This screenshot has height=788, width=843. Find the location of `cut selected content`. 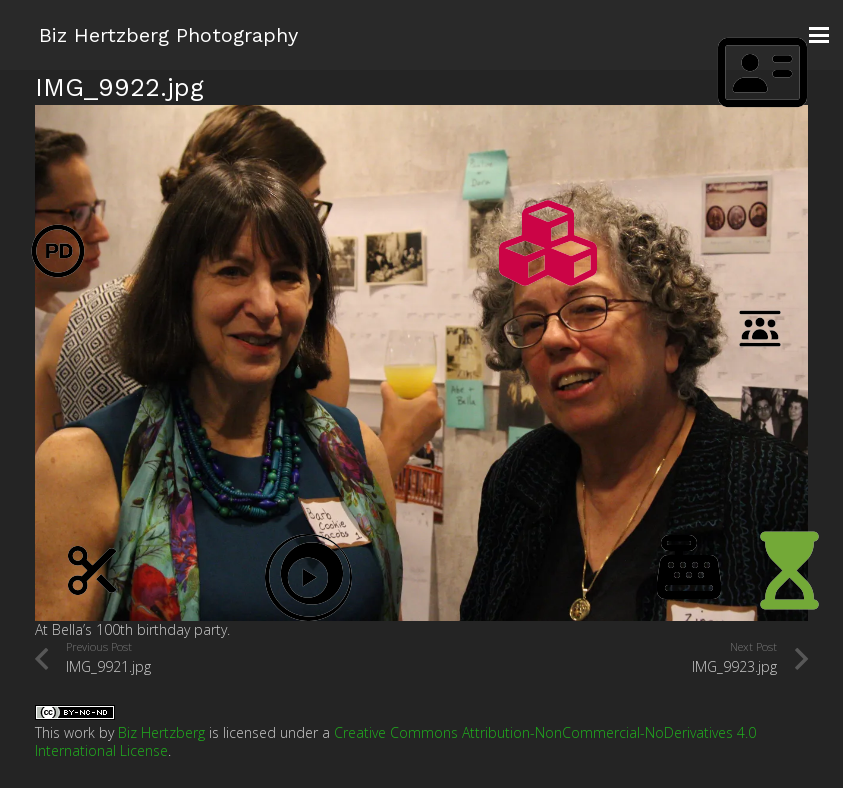

cut selected content is located at coordinates (92, 570).